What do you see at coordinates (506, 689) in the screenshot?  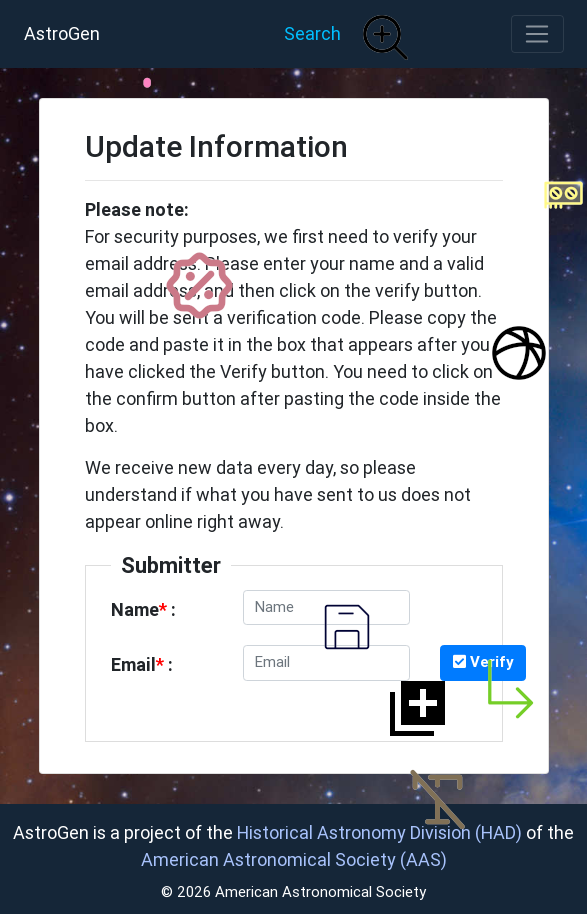 I see `reply to a message or comment` at bounding box center [506, 689].